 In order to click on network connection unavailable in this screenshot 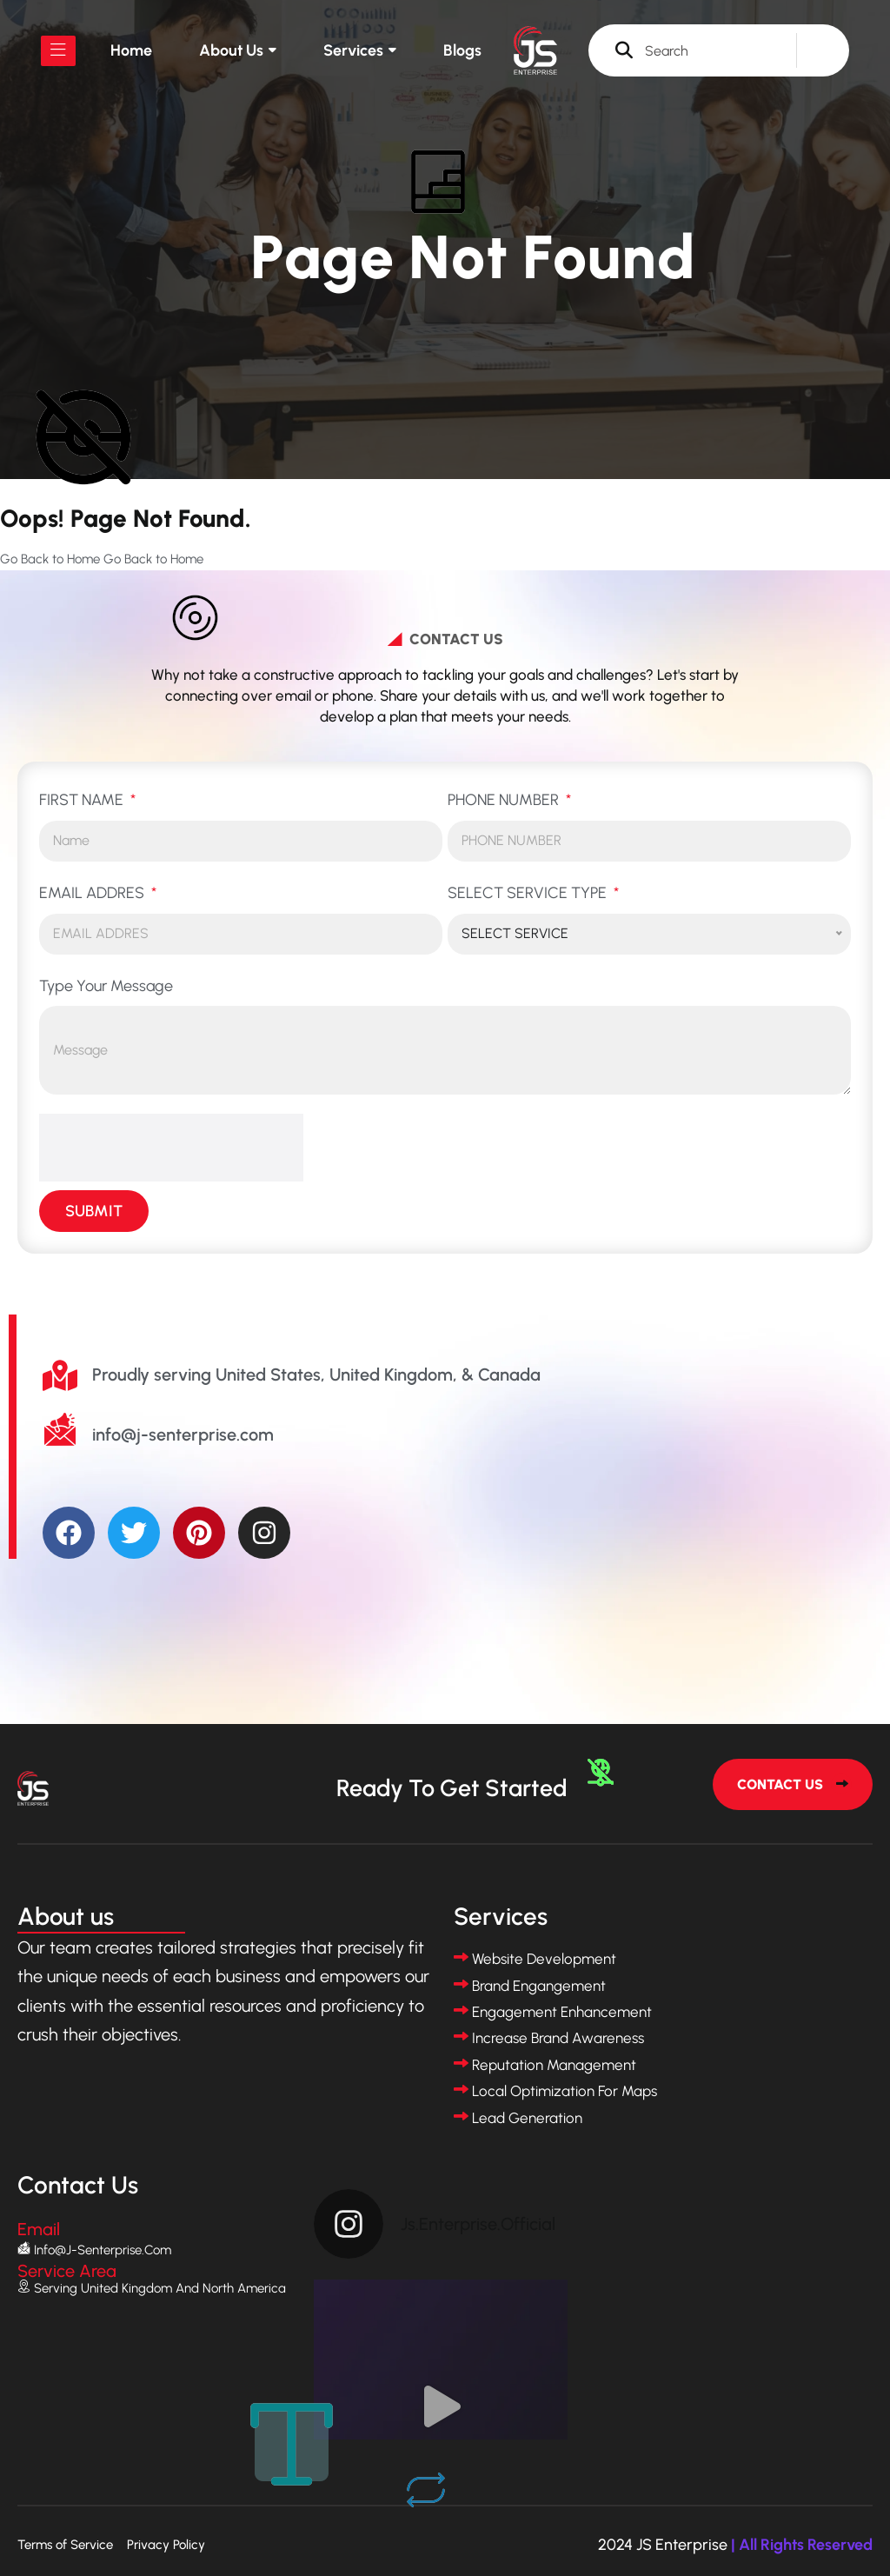, I will do `click(601, 1772)`.